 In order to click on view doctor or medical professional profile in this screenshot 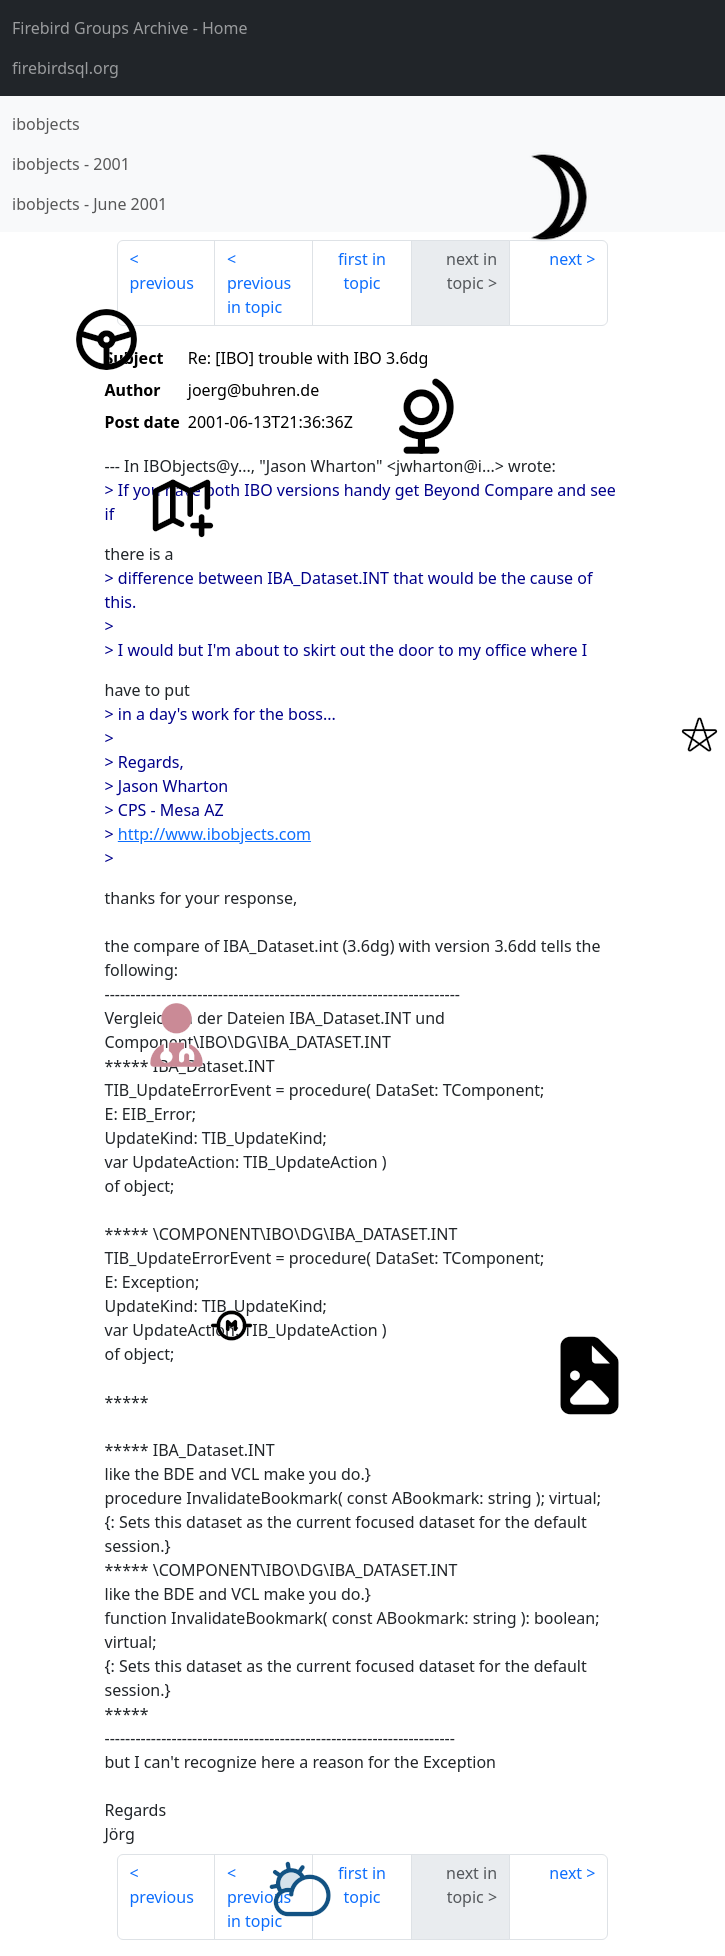, I will do `click(176, 1034)`.